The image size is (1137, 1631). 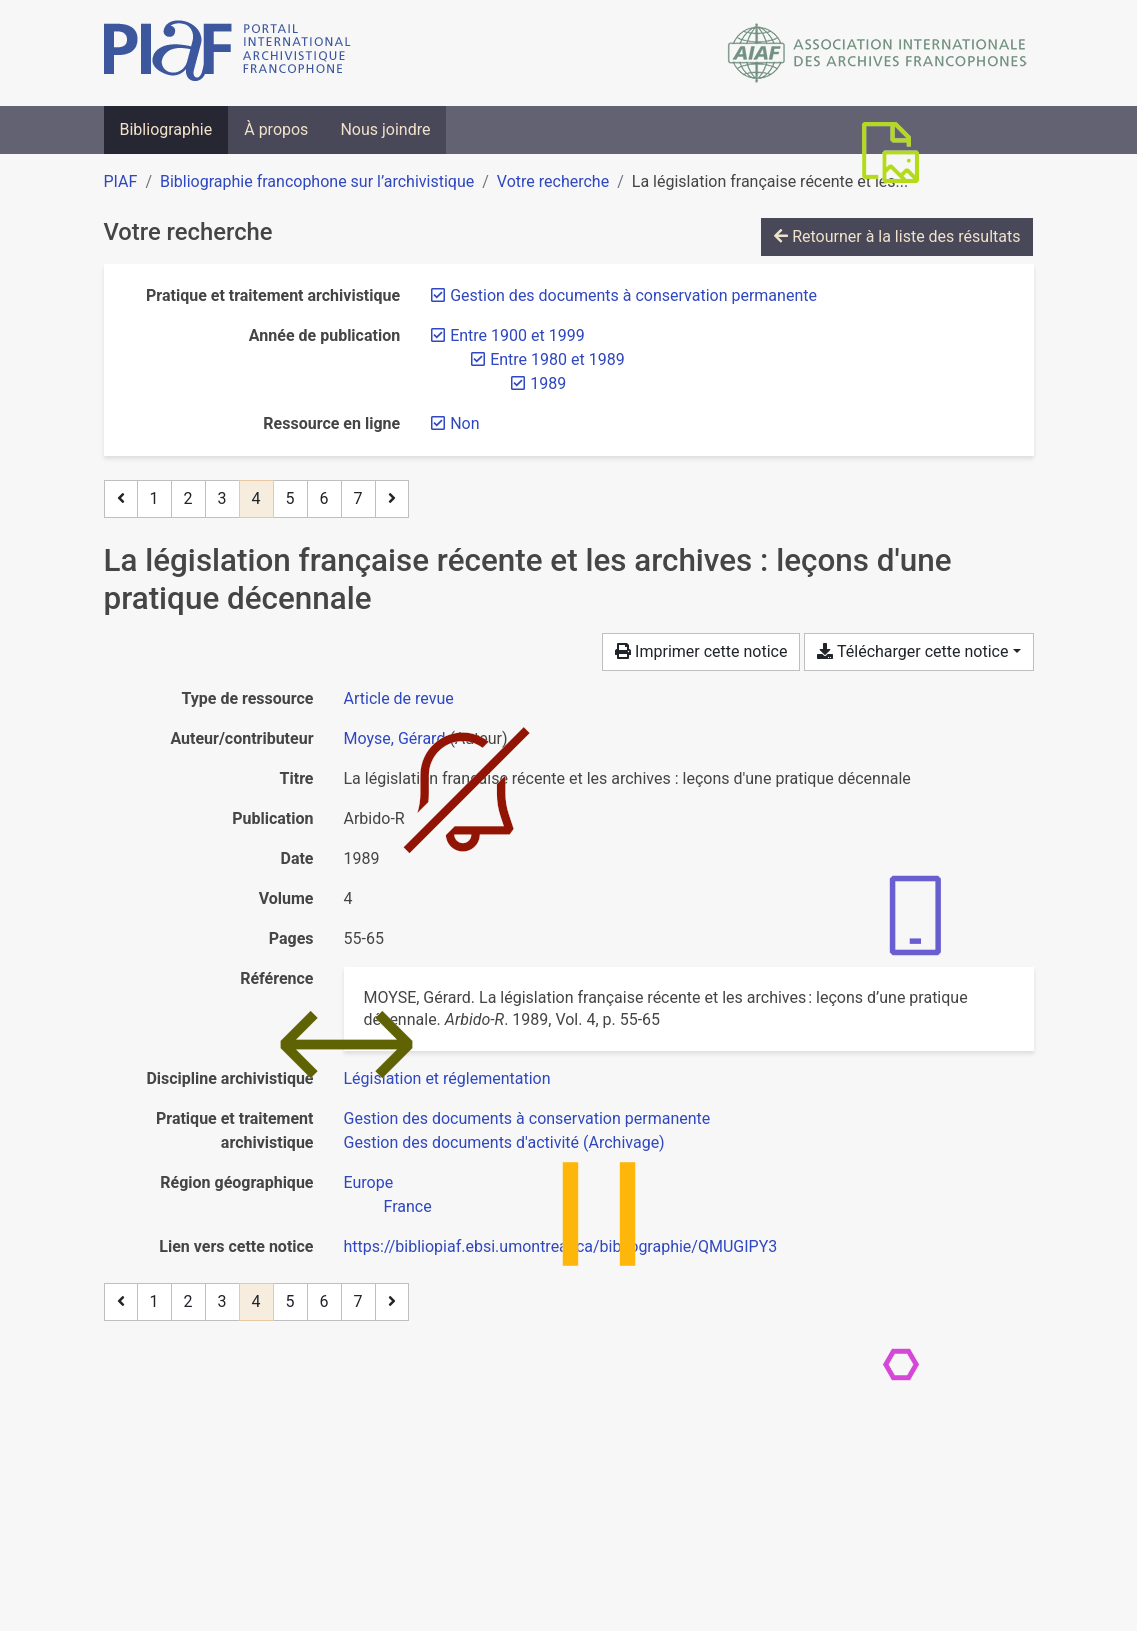 I want to click on mute notifications, so click(x=463, y=792).